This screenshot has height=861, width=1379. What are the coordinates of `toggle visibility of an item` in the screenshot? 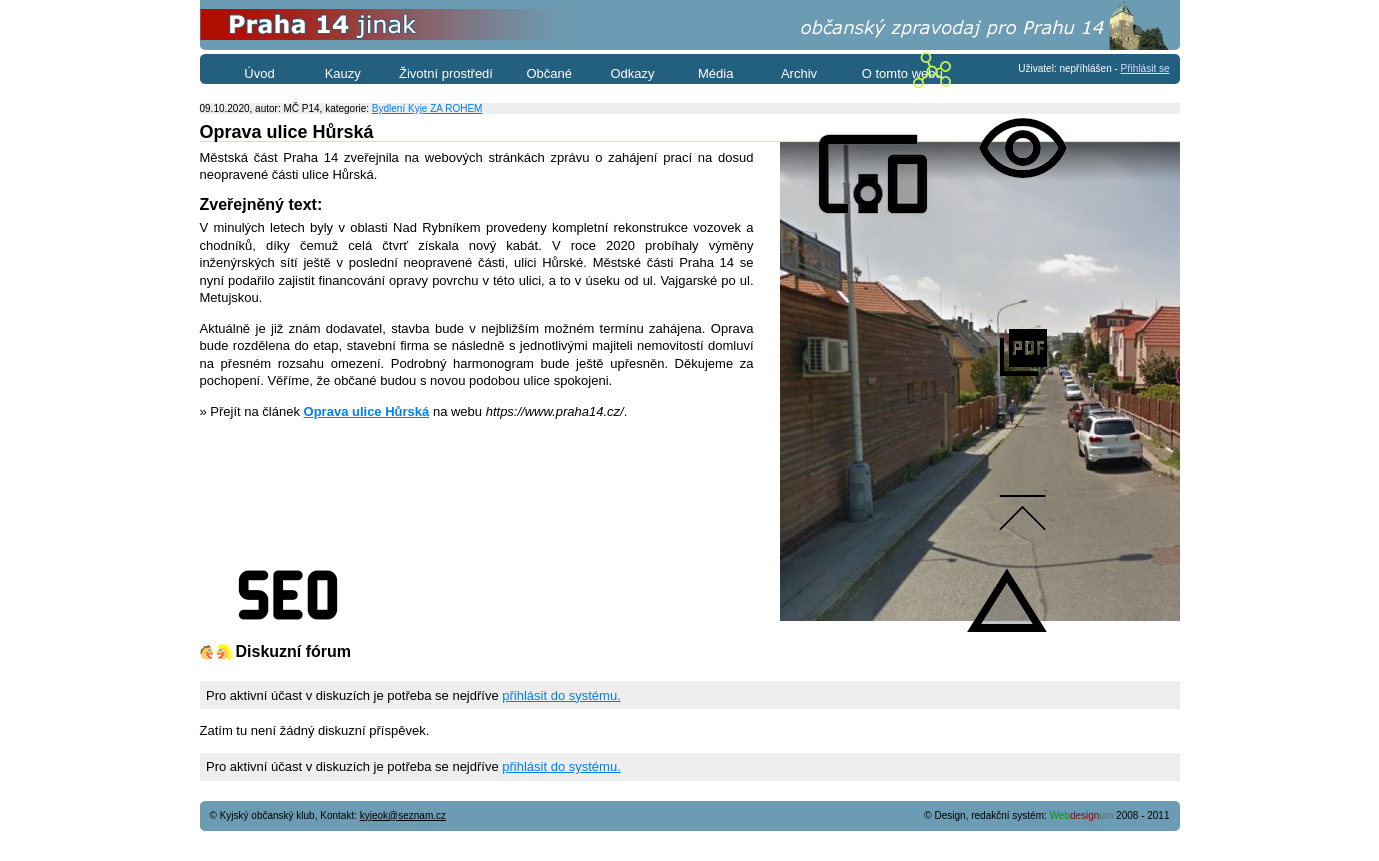 It's located at (1023, 150).